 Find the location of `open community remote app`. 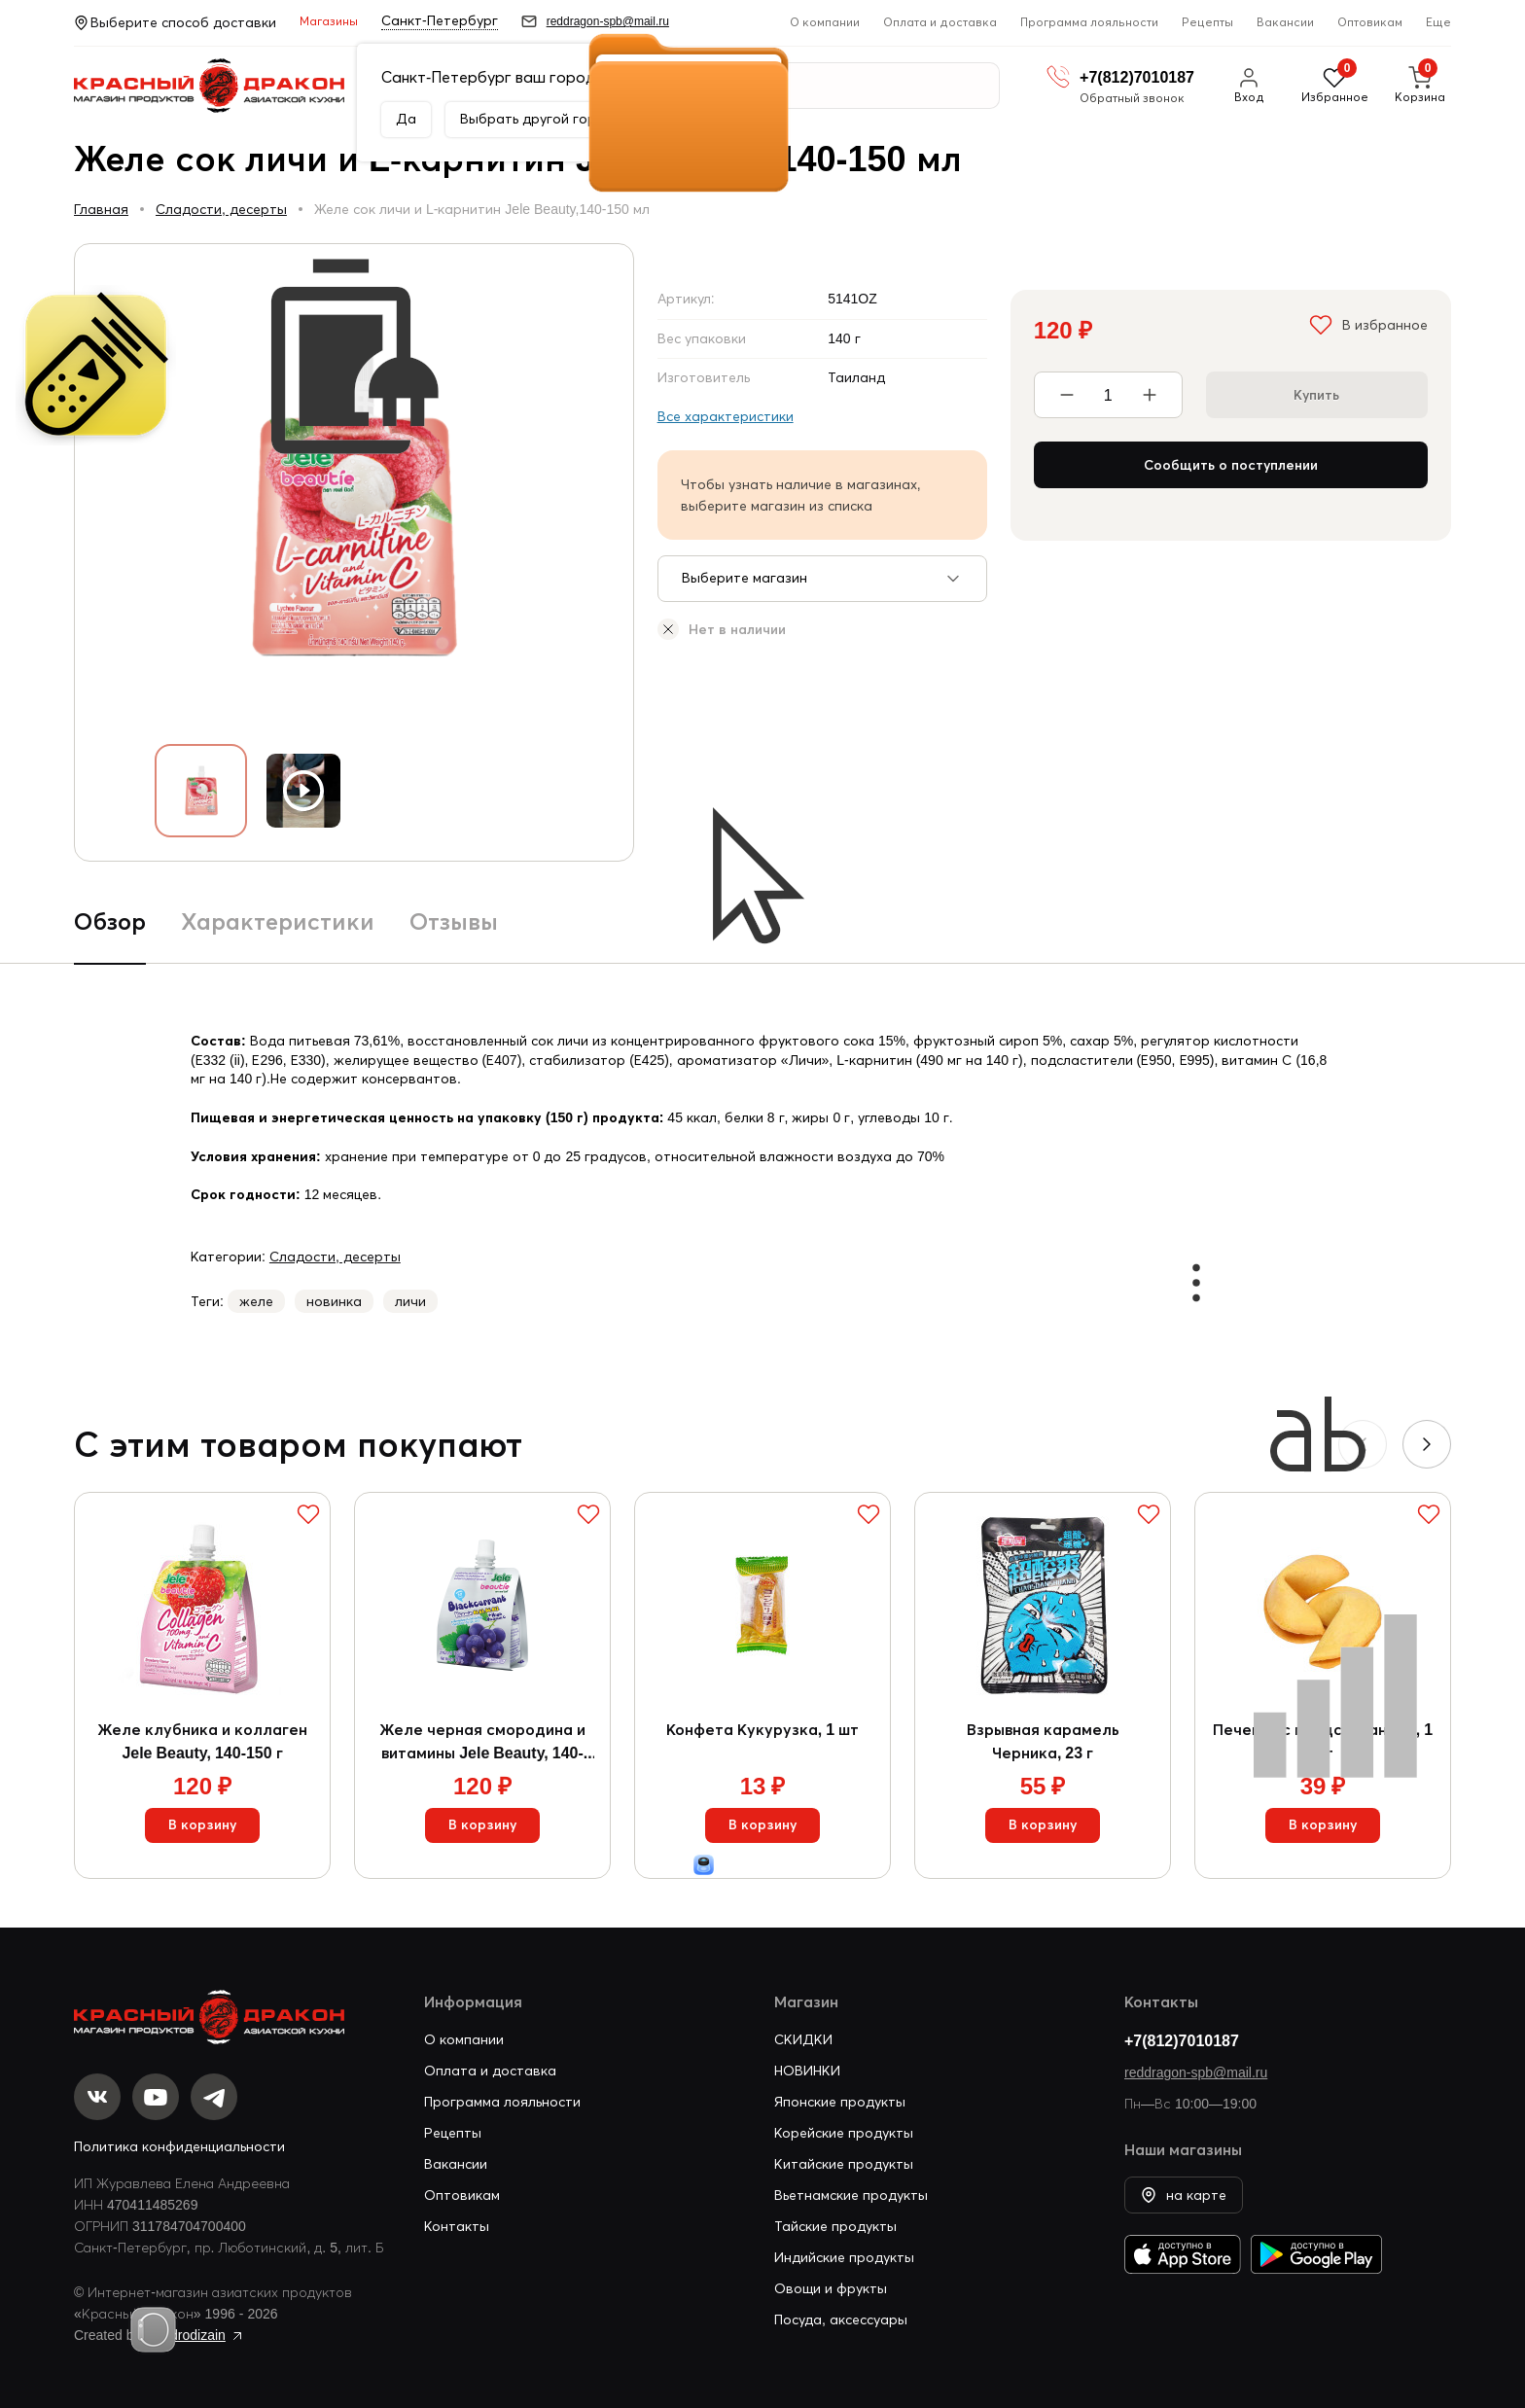

open community remote app is located at coordinates (95, 365).